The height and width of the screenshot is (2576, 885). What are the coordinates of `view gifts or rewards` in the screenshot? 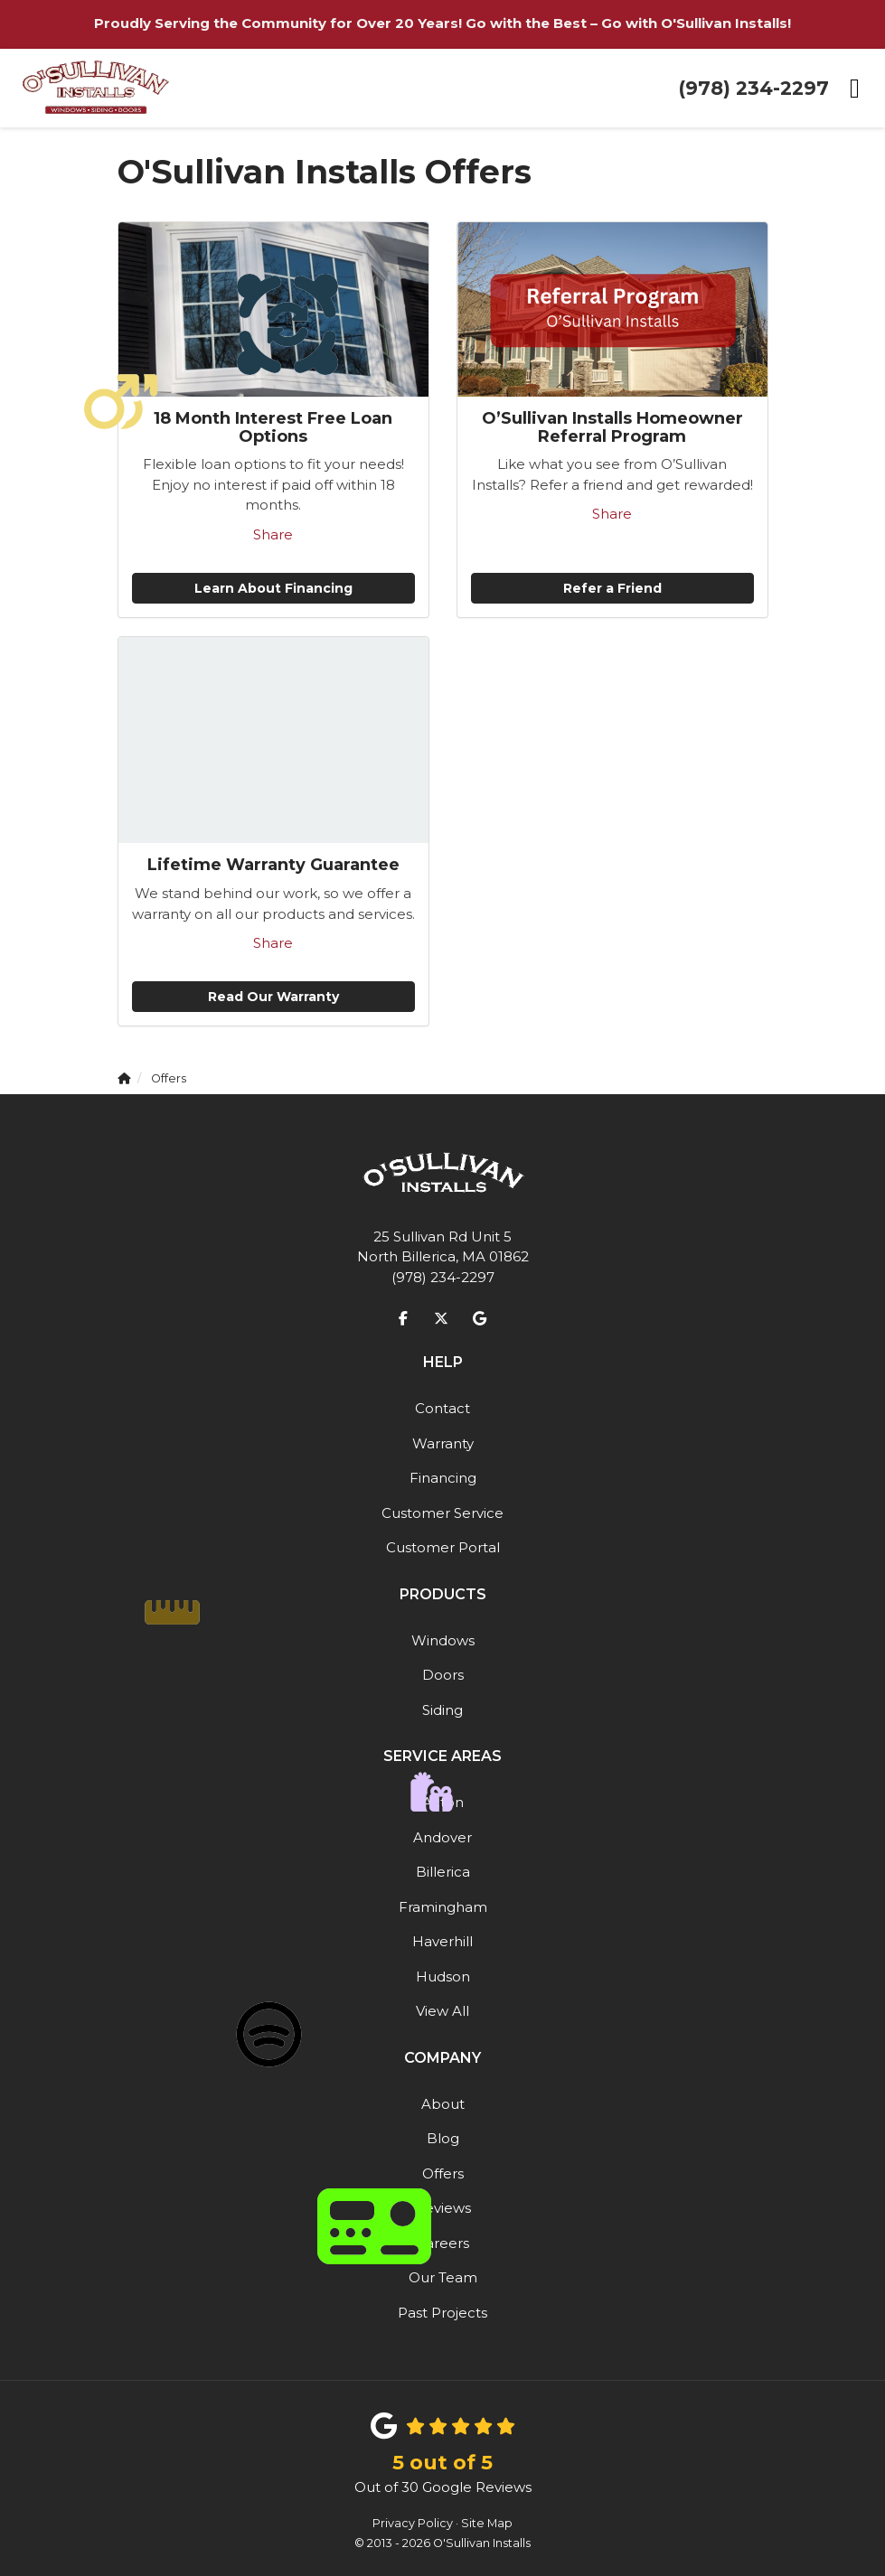 It's located at (431, 1793).